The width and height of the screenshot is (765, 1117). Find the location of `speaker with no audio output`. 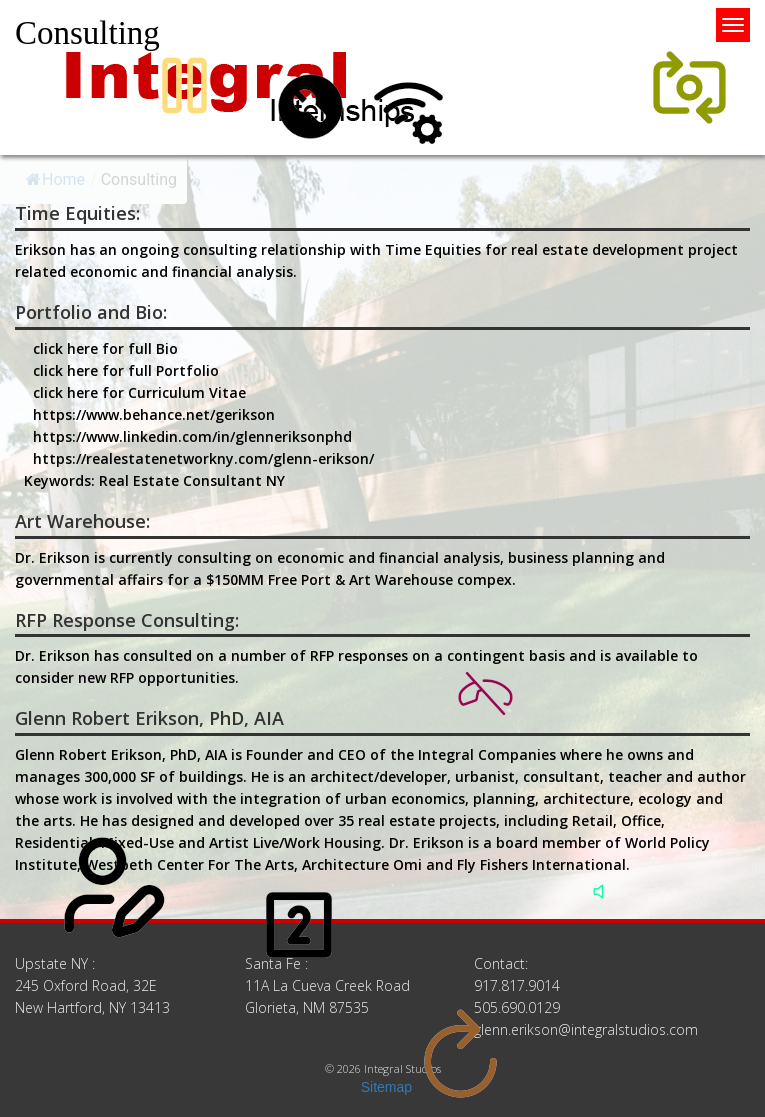

speaker with no audio output is located at coordinates (600, 891).